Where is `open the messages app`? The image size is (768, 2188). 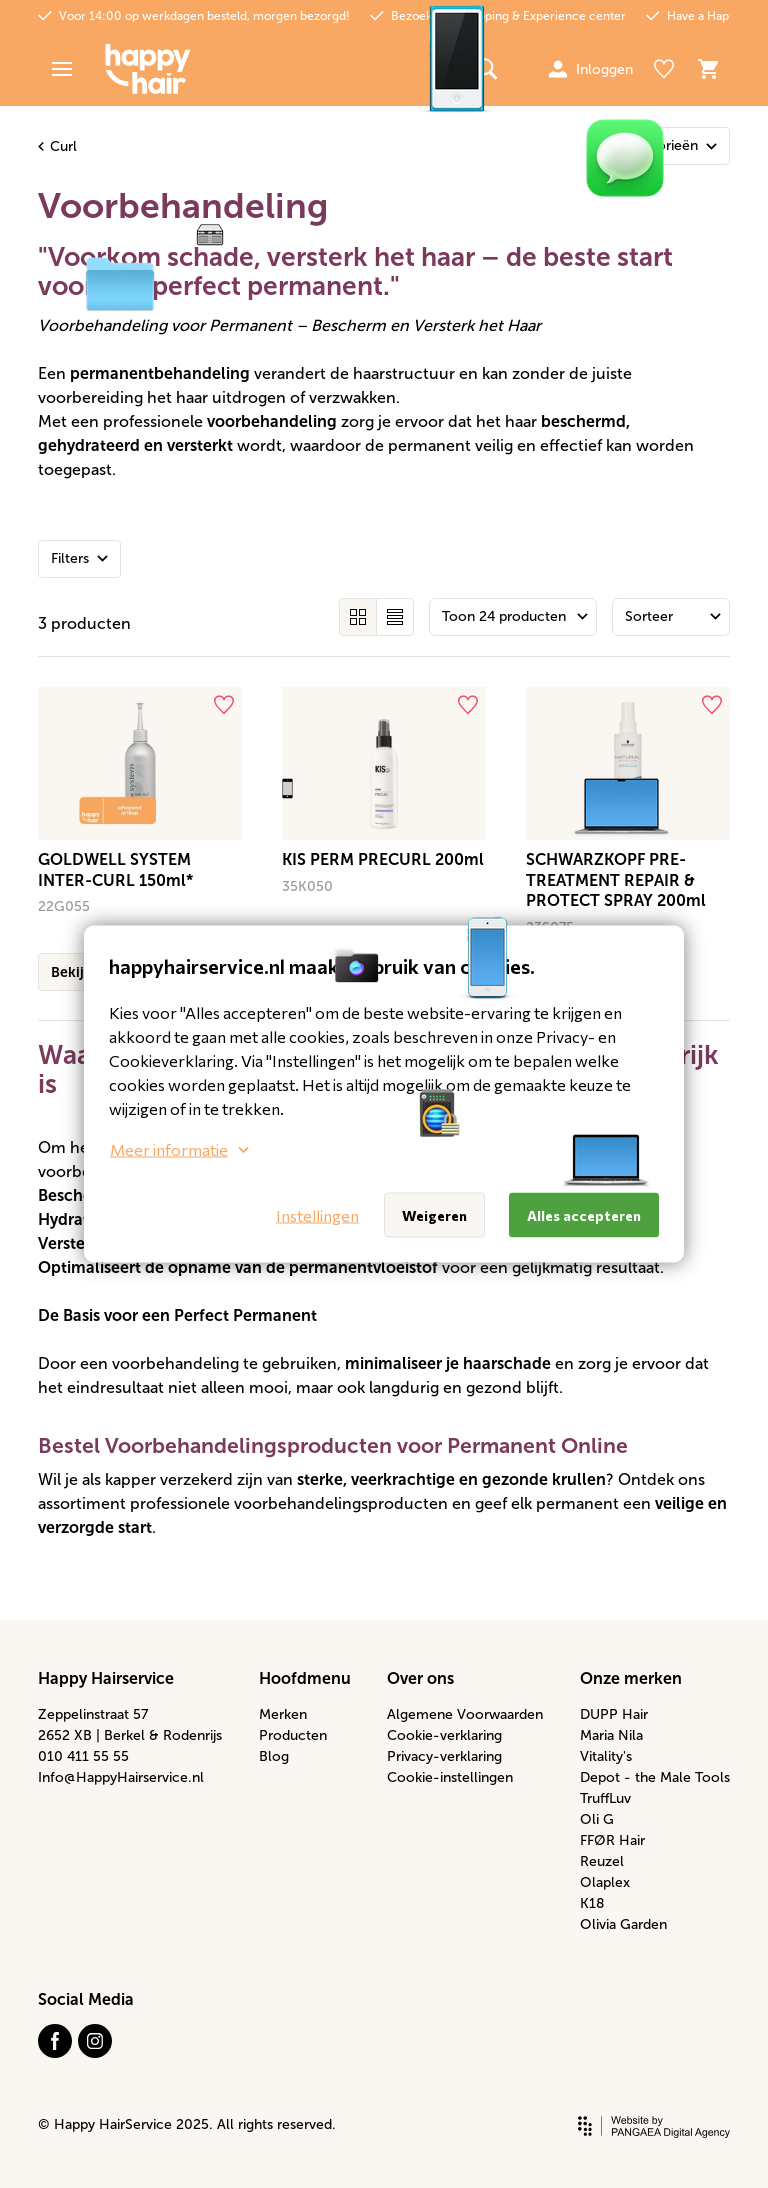
open the messages app is located at coordinates (625, 158).